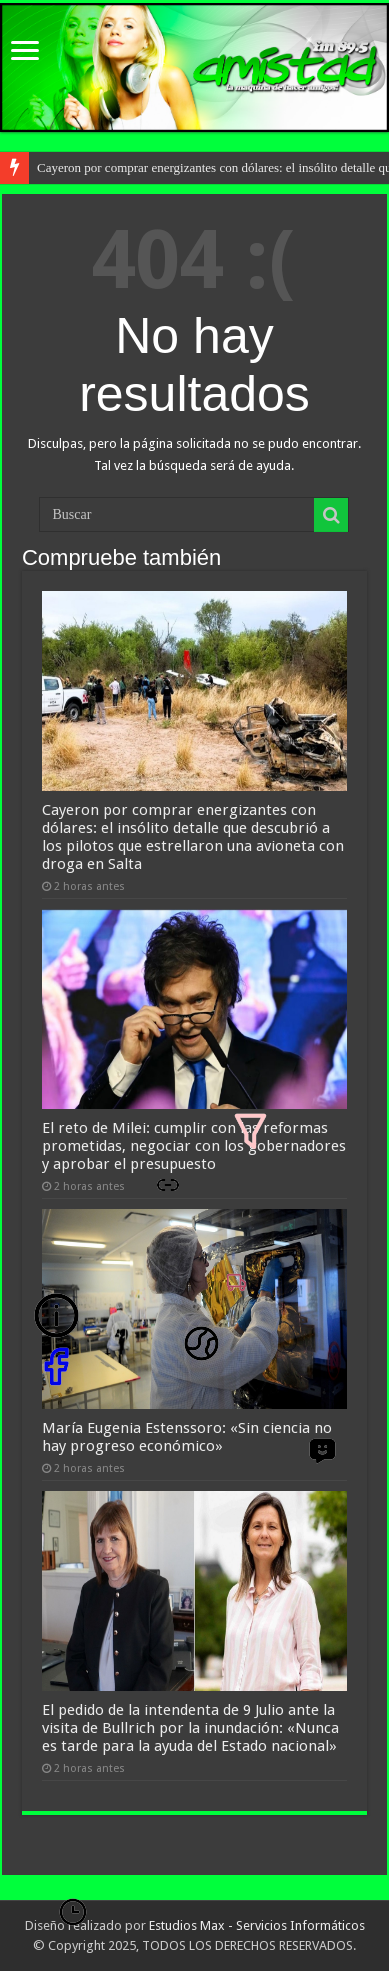 Image resolution: width=389 pixels, height=1971 pixels. What do you see at coordinates (73, 1912) in the screenshot?
I see `view time or clock settings` at bounding box center [73, 1912].